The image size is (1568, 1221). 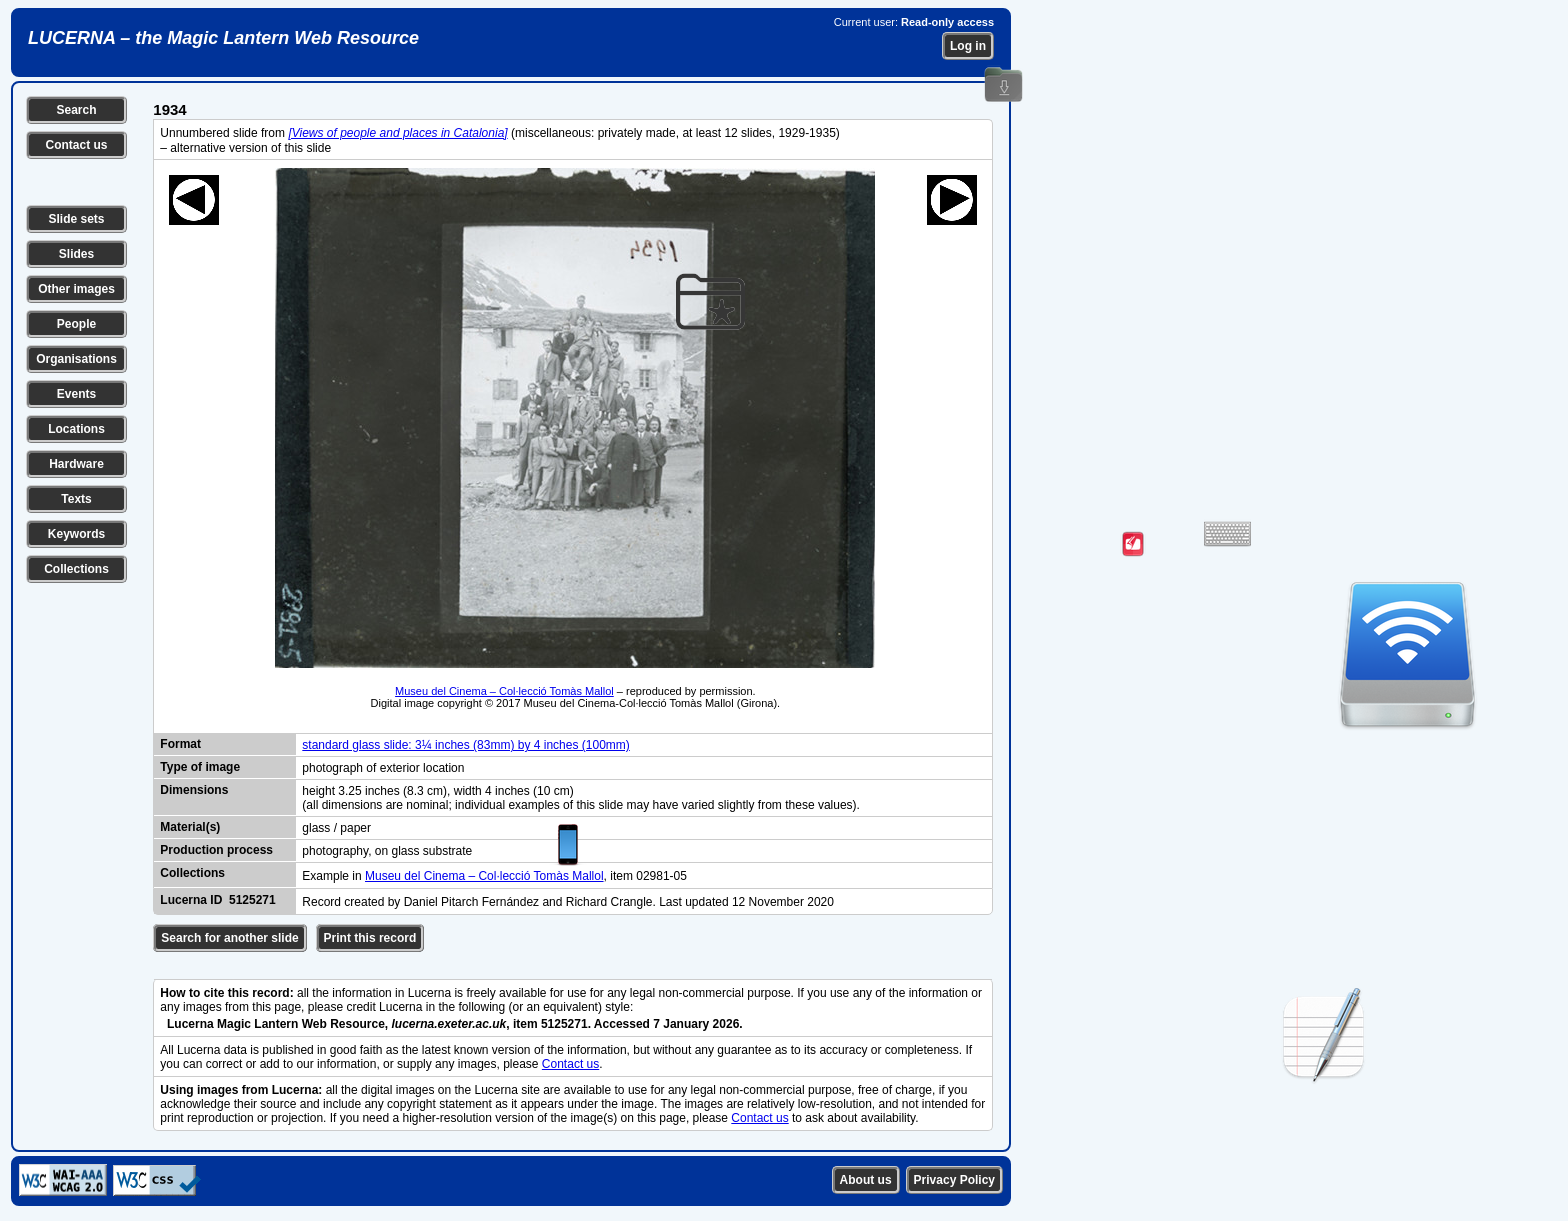 I want to click on open sparkleshare folder, so click(x=710, y=299).